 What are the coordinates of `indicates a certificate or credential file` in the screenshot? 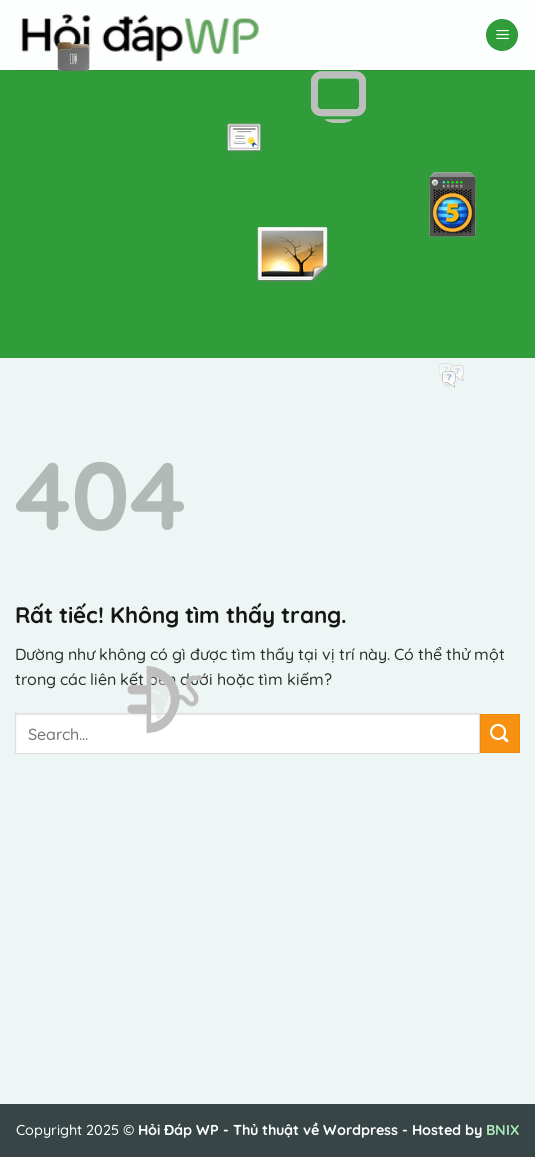 It's located at (244, 138).